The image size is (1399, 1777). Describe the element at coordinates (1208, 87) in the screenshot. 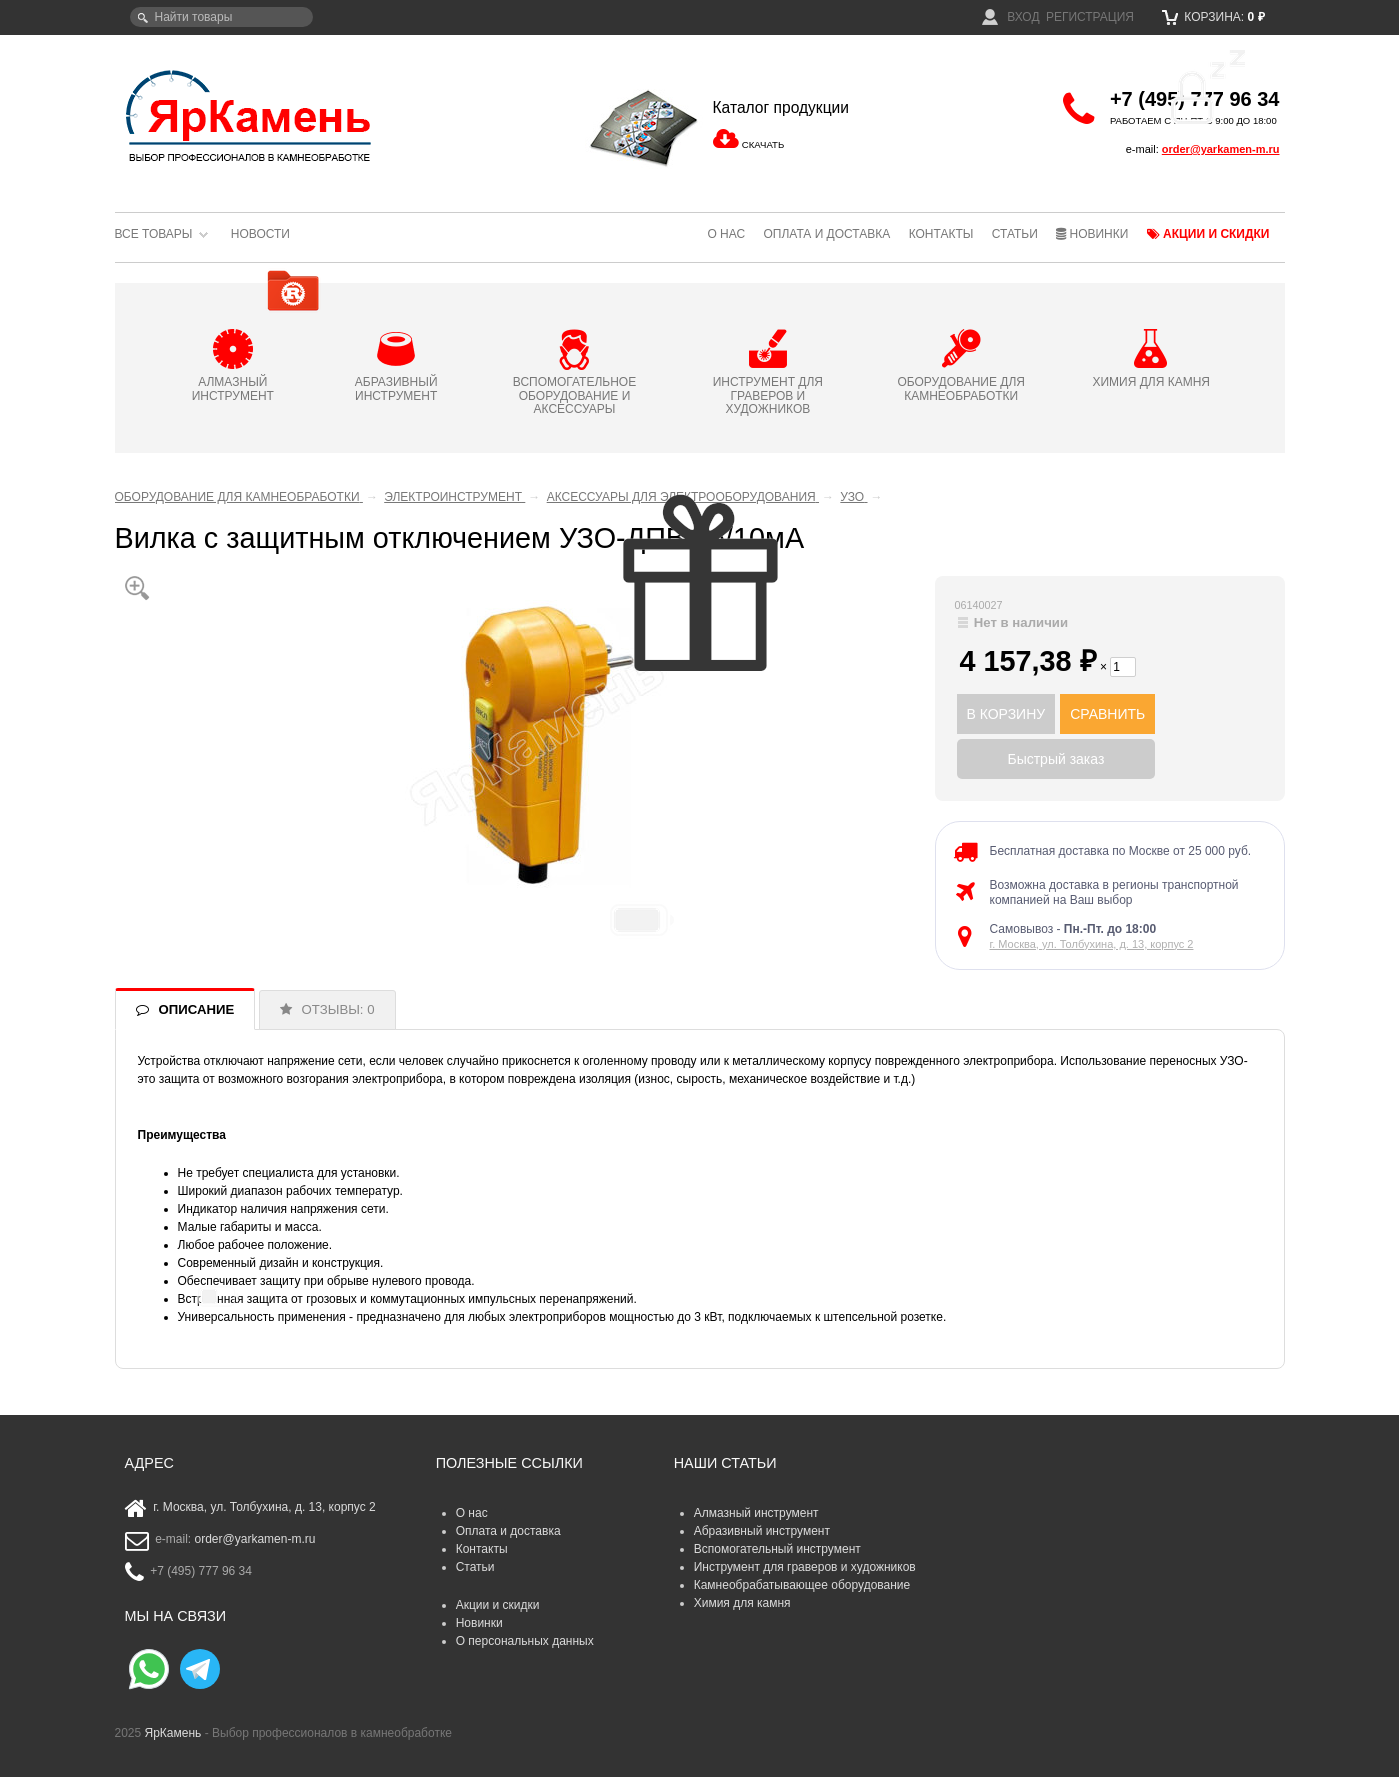

I see `system sleep mode is enabled and unrestricted` at that location.